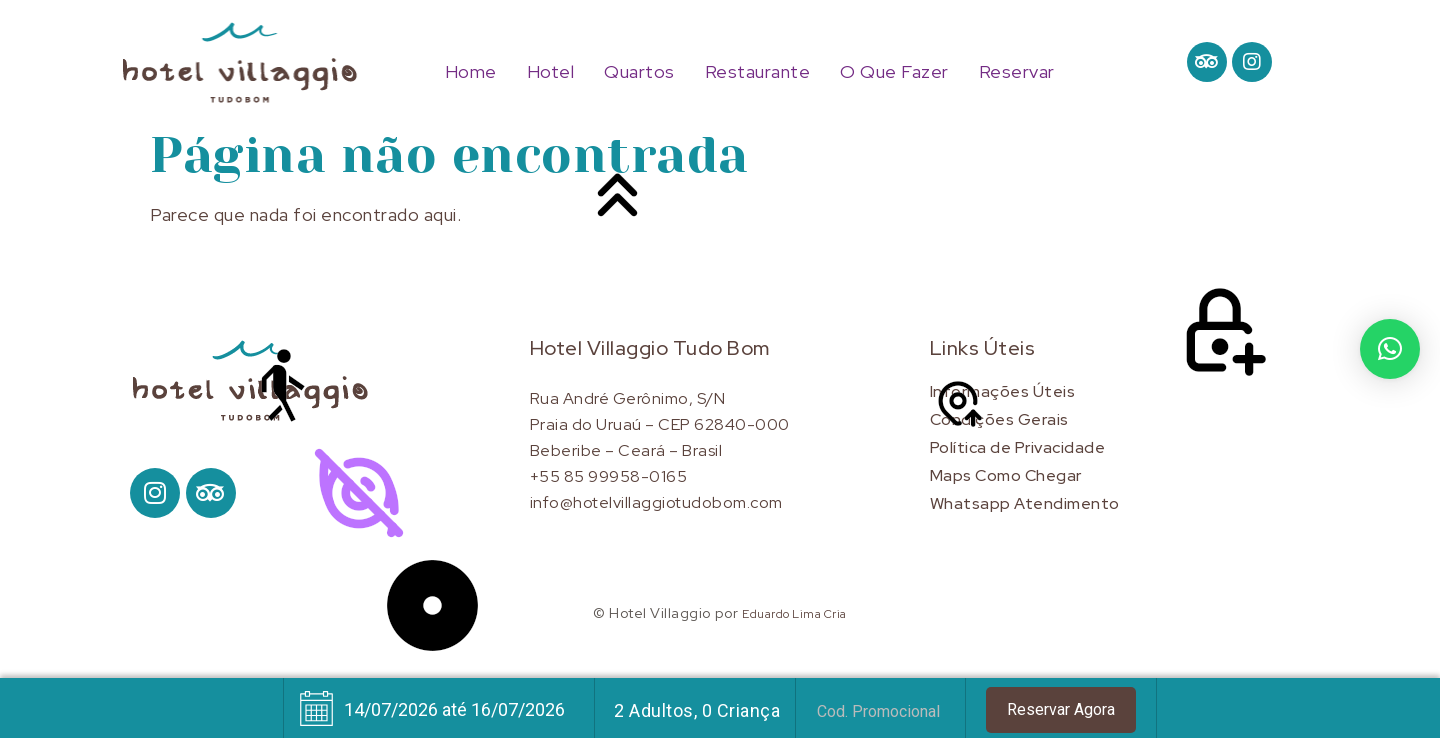 The width and height of the screenshot is (1440, 738). Describe the element at coordinates (617, 196) in the screenshot. I see `scroll to top of page` at that location.